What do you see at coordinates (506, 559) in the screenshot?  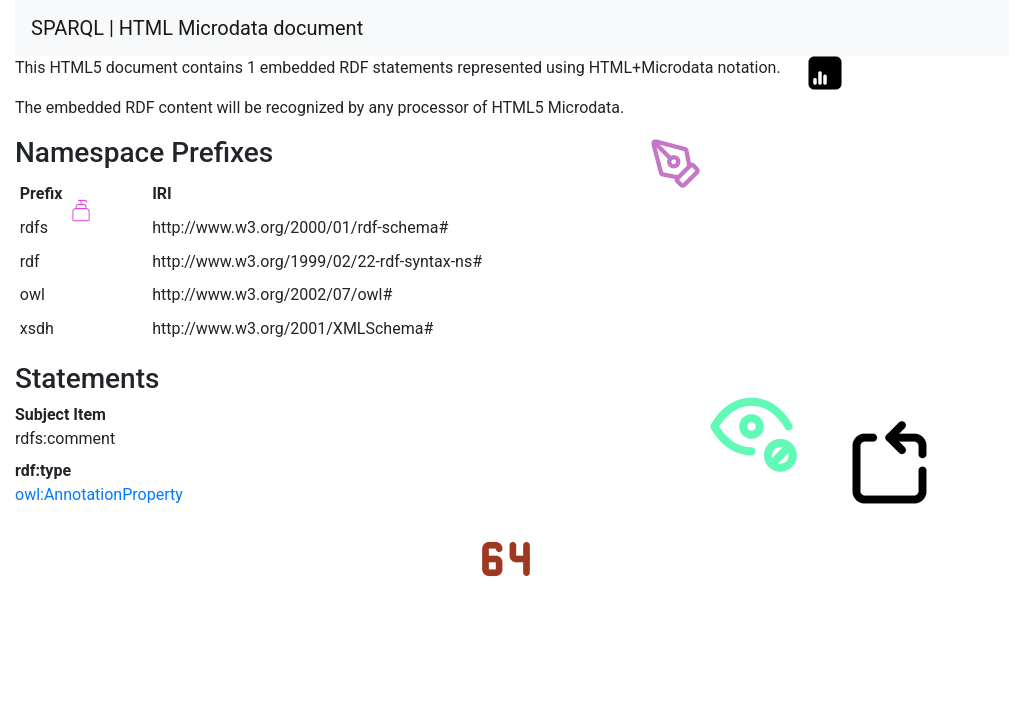 I see `indicates a 64-bit system or application` at bounding box center [506, 559].